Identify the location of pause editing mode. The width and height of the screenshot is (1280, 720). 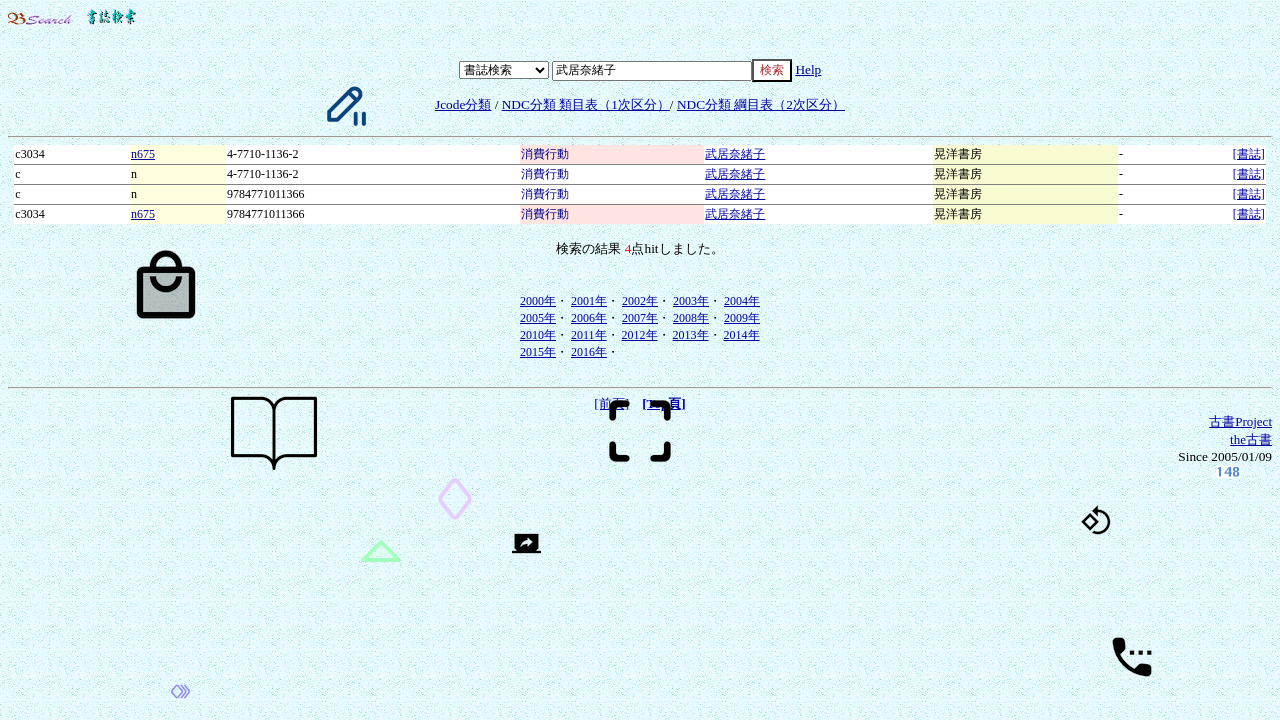
(345, 103).